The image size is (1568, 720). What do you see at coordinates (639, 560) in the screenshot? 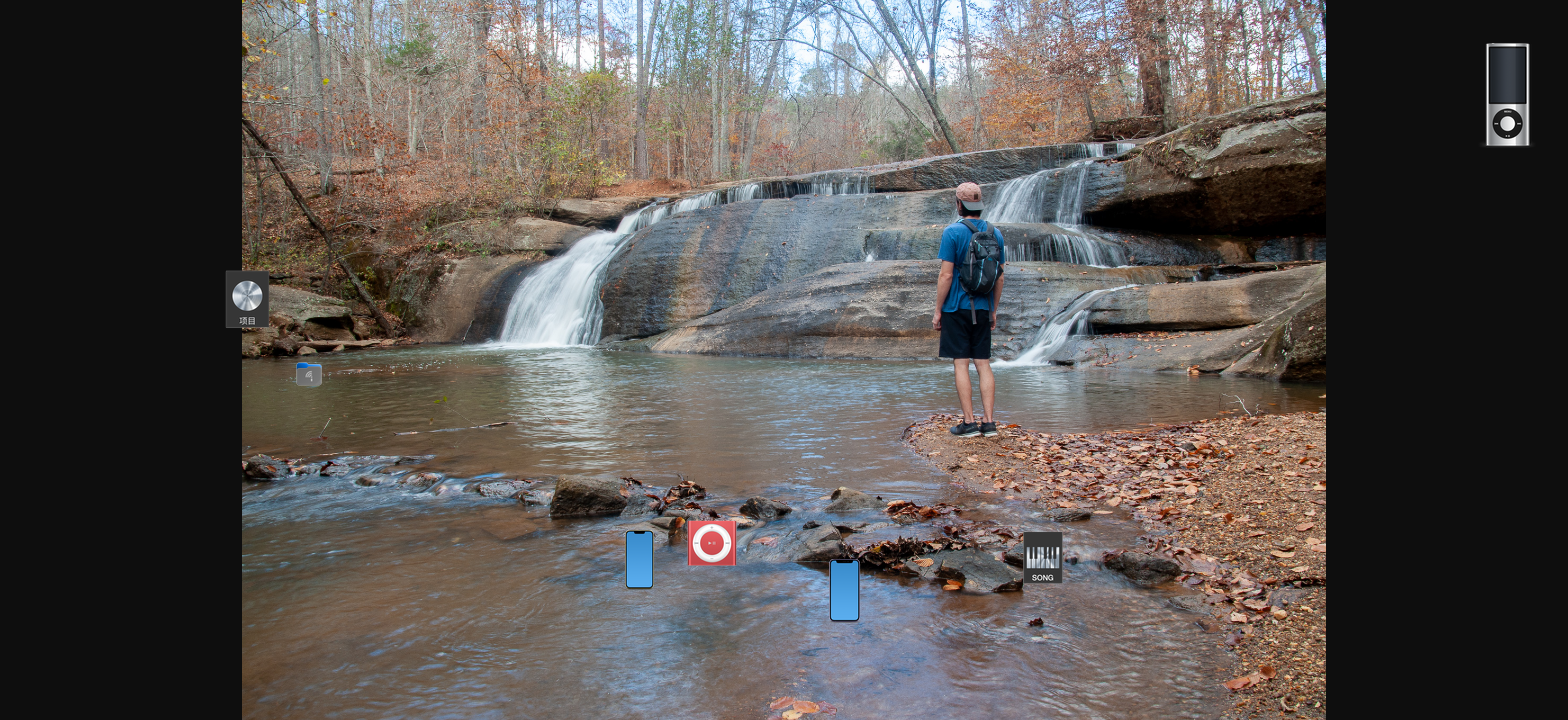
I see `iPhone 14 device icon` at bounding box center [639, 560].